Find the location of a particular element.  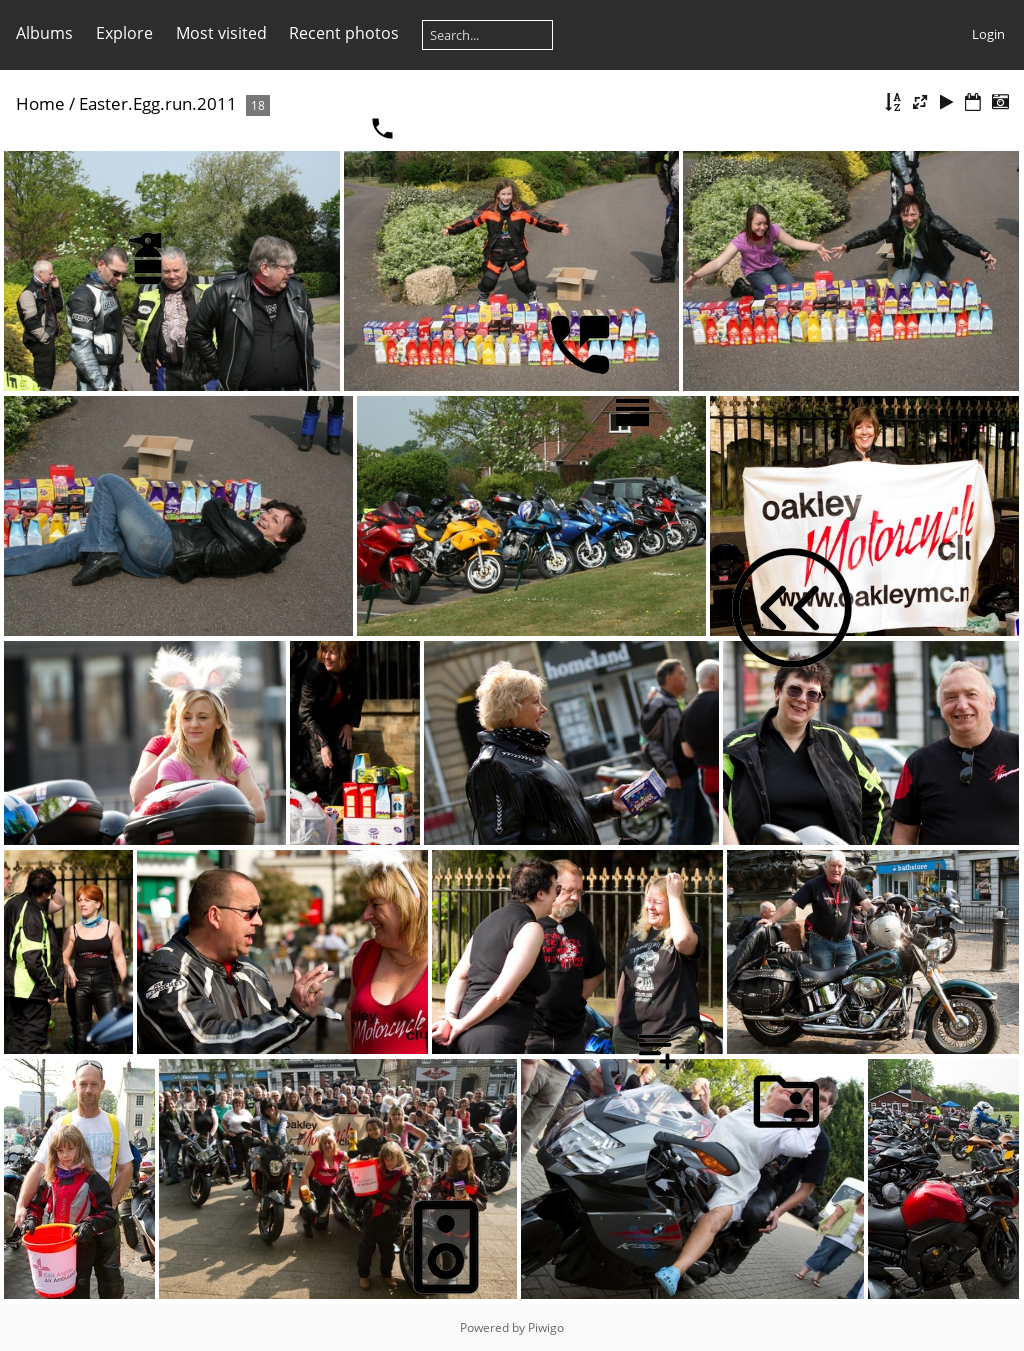

locate fire safety equipment is located at coordinates (148, 257).